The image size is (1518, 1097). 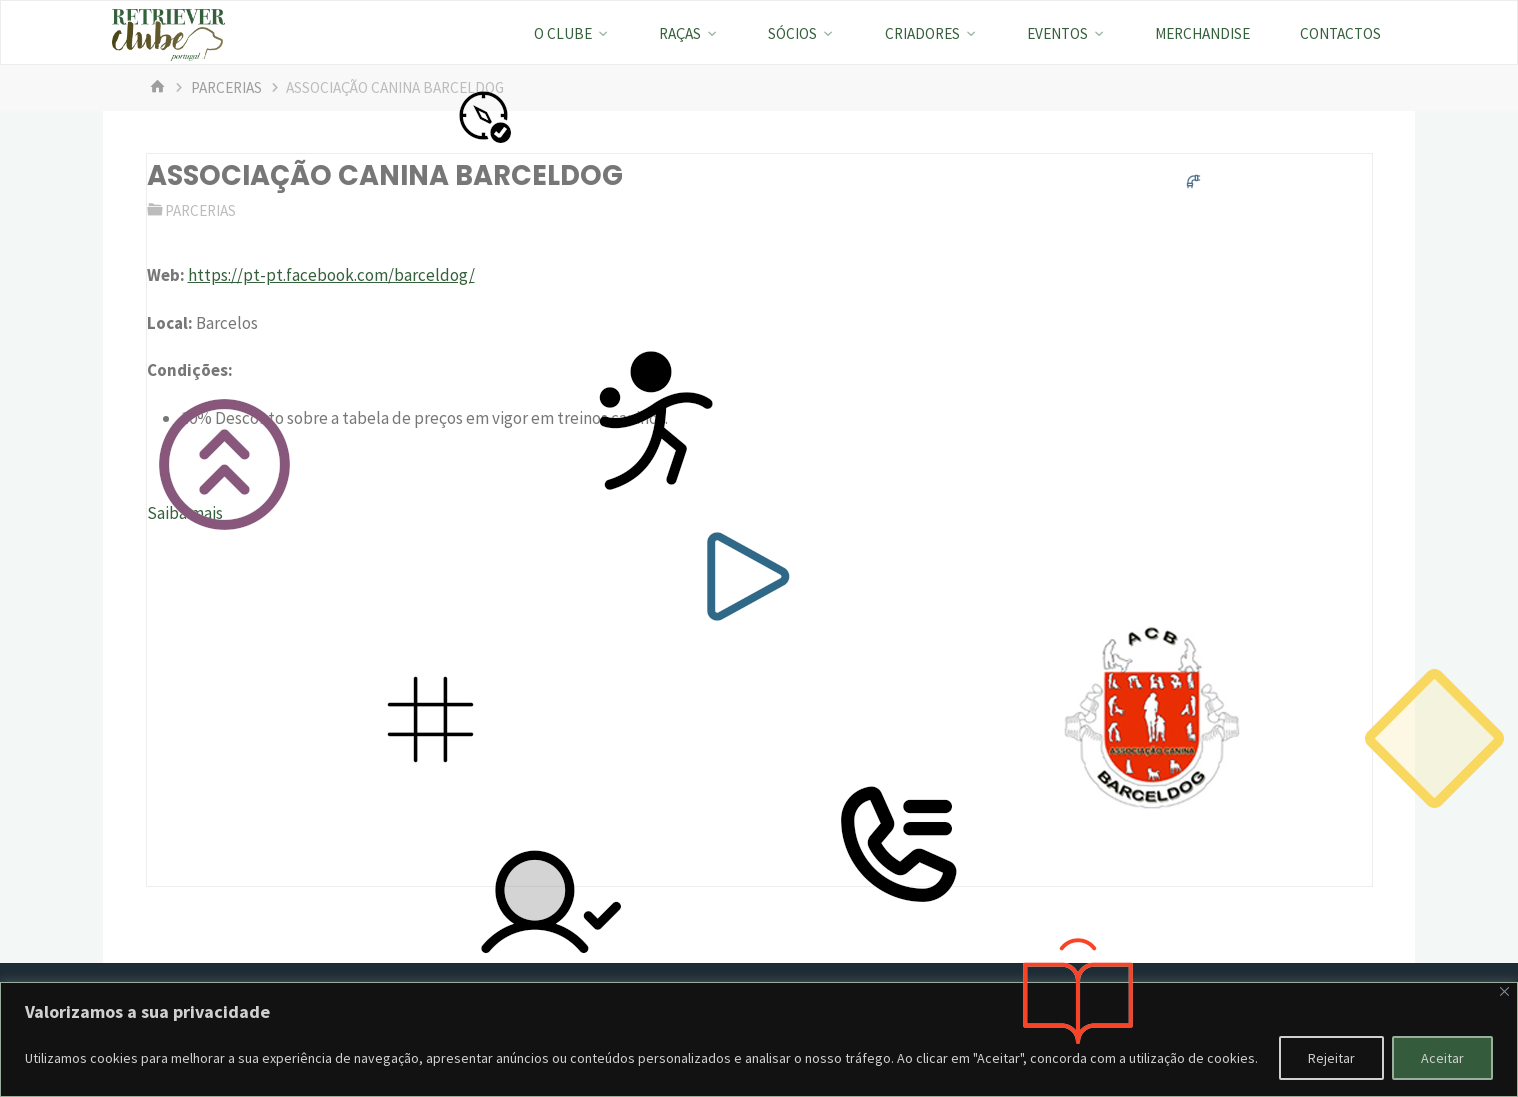 What do you see at coordinates (901, 842) in the screenshot?
I see `view contact list or phone directory` at bounding box center [901, 842].